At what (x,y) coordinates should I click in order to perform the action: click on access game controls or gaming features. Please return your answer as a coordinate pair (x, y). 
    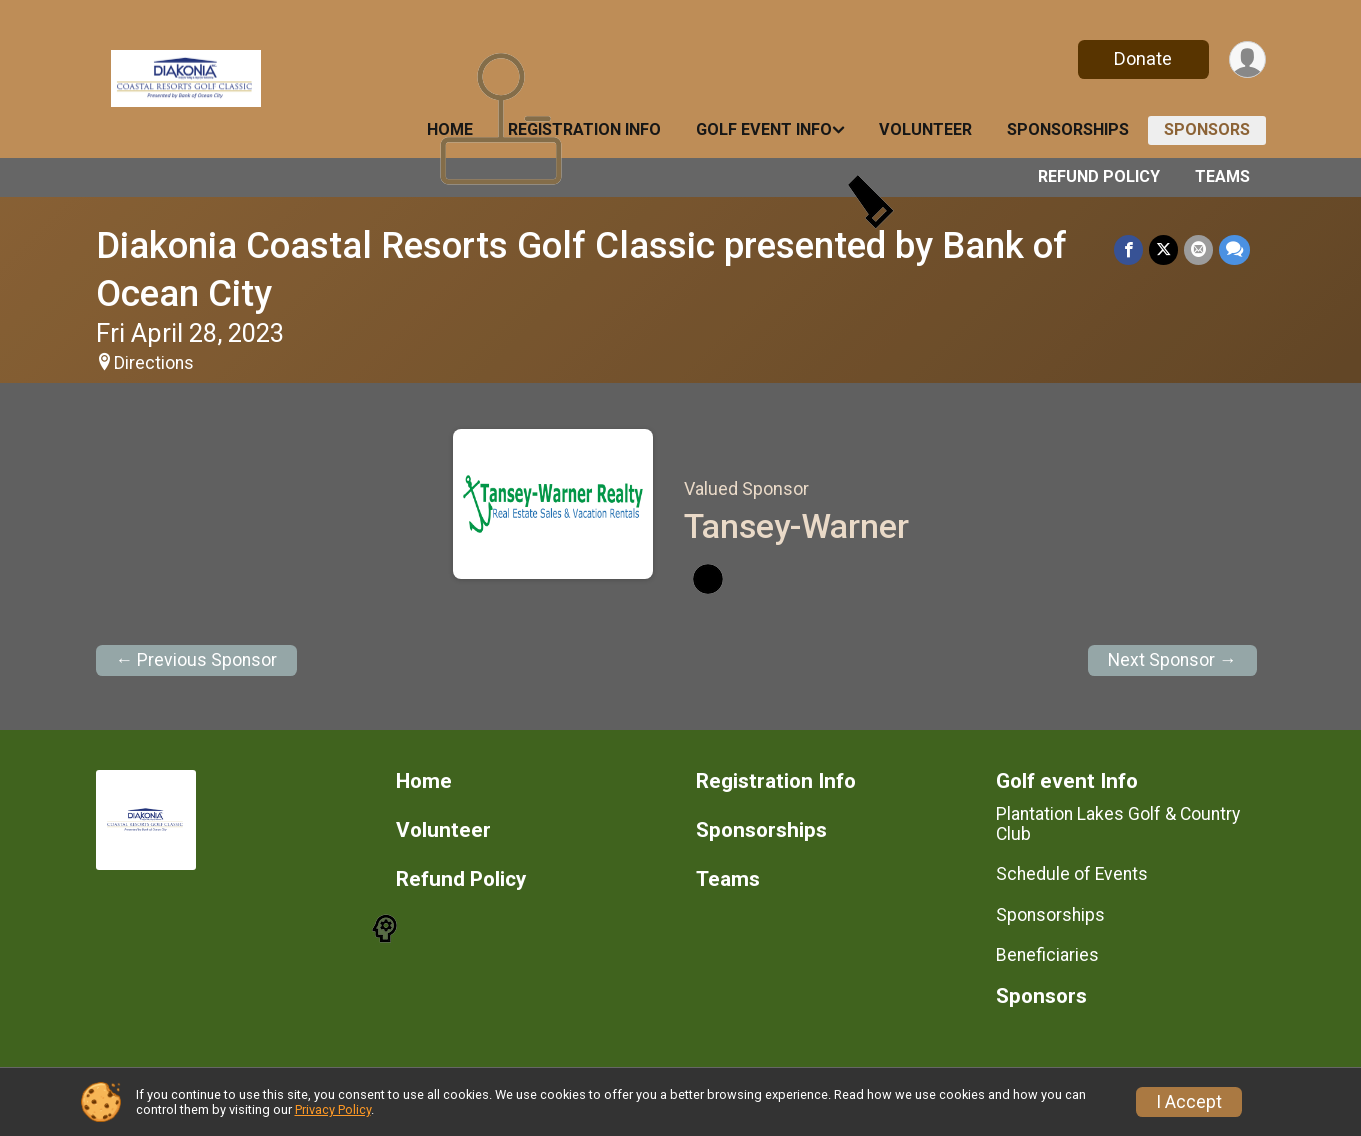
    Looking at the image, I should click on (501, 124).